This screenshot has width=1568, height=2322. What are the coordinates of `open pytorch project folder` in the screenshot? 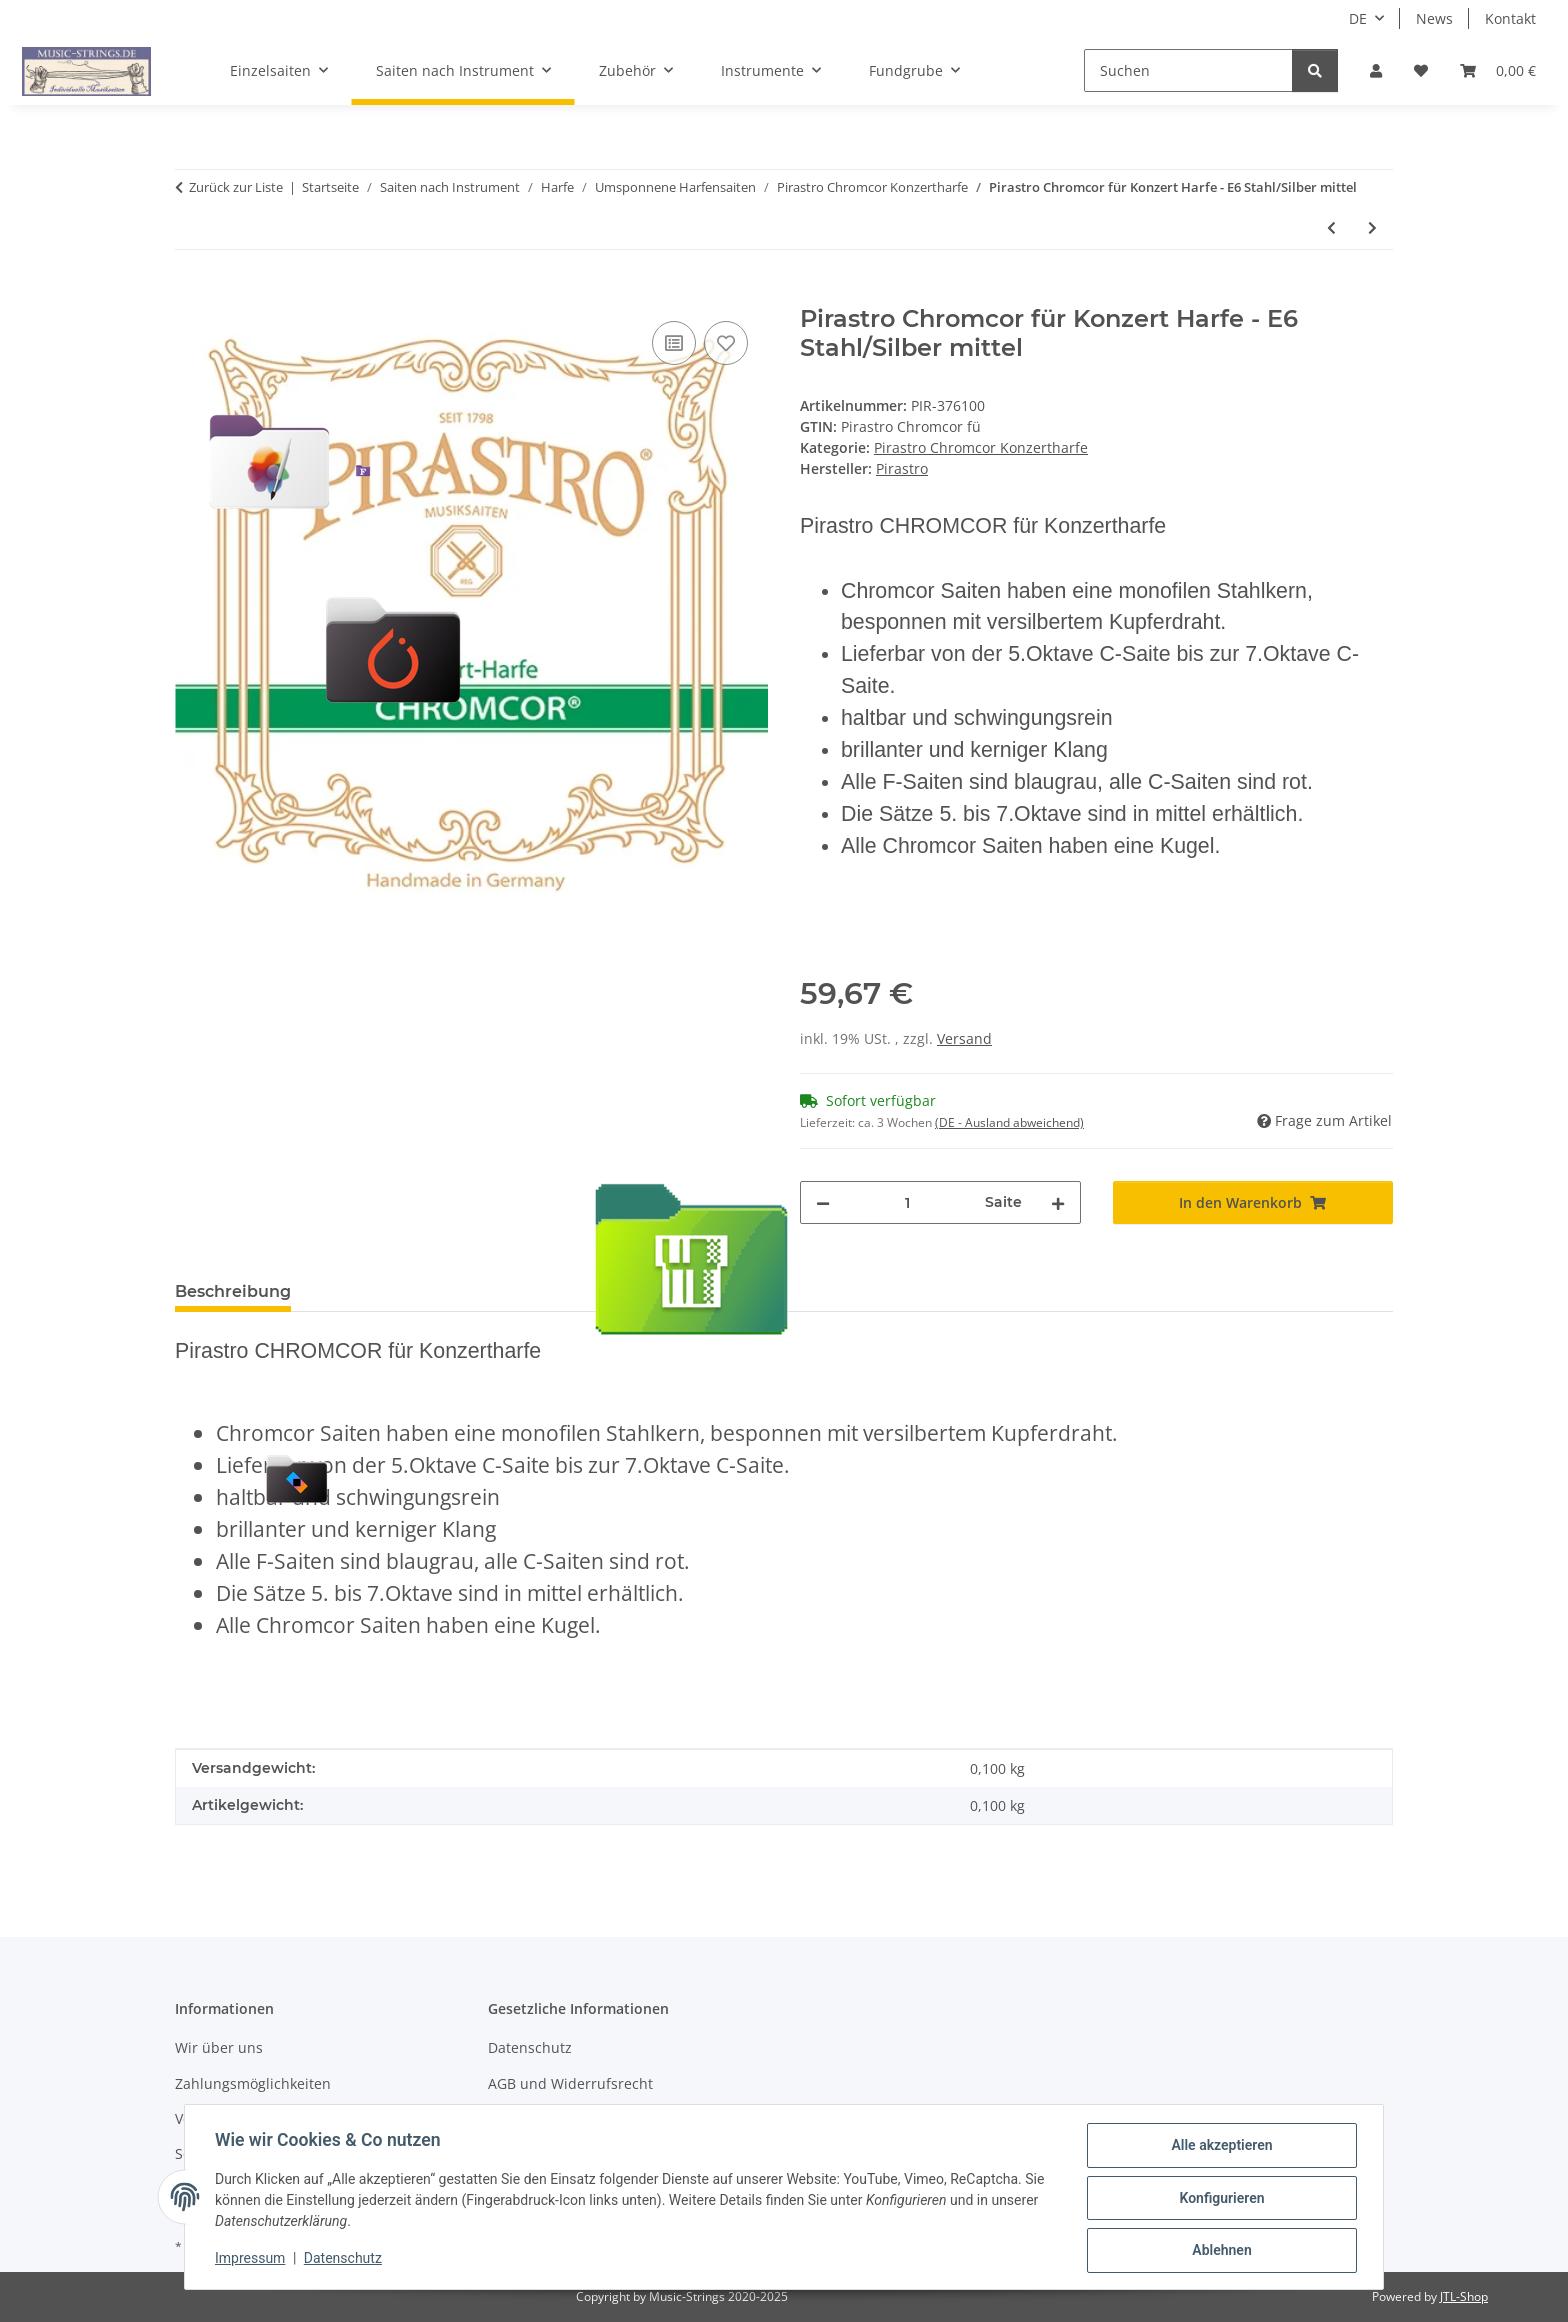 It's located at (392, 653).